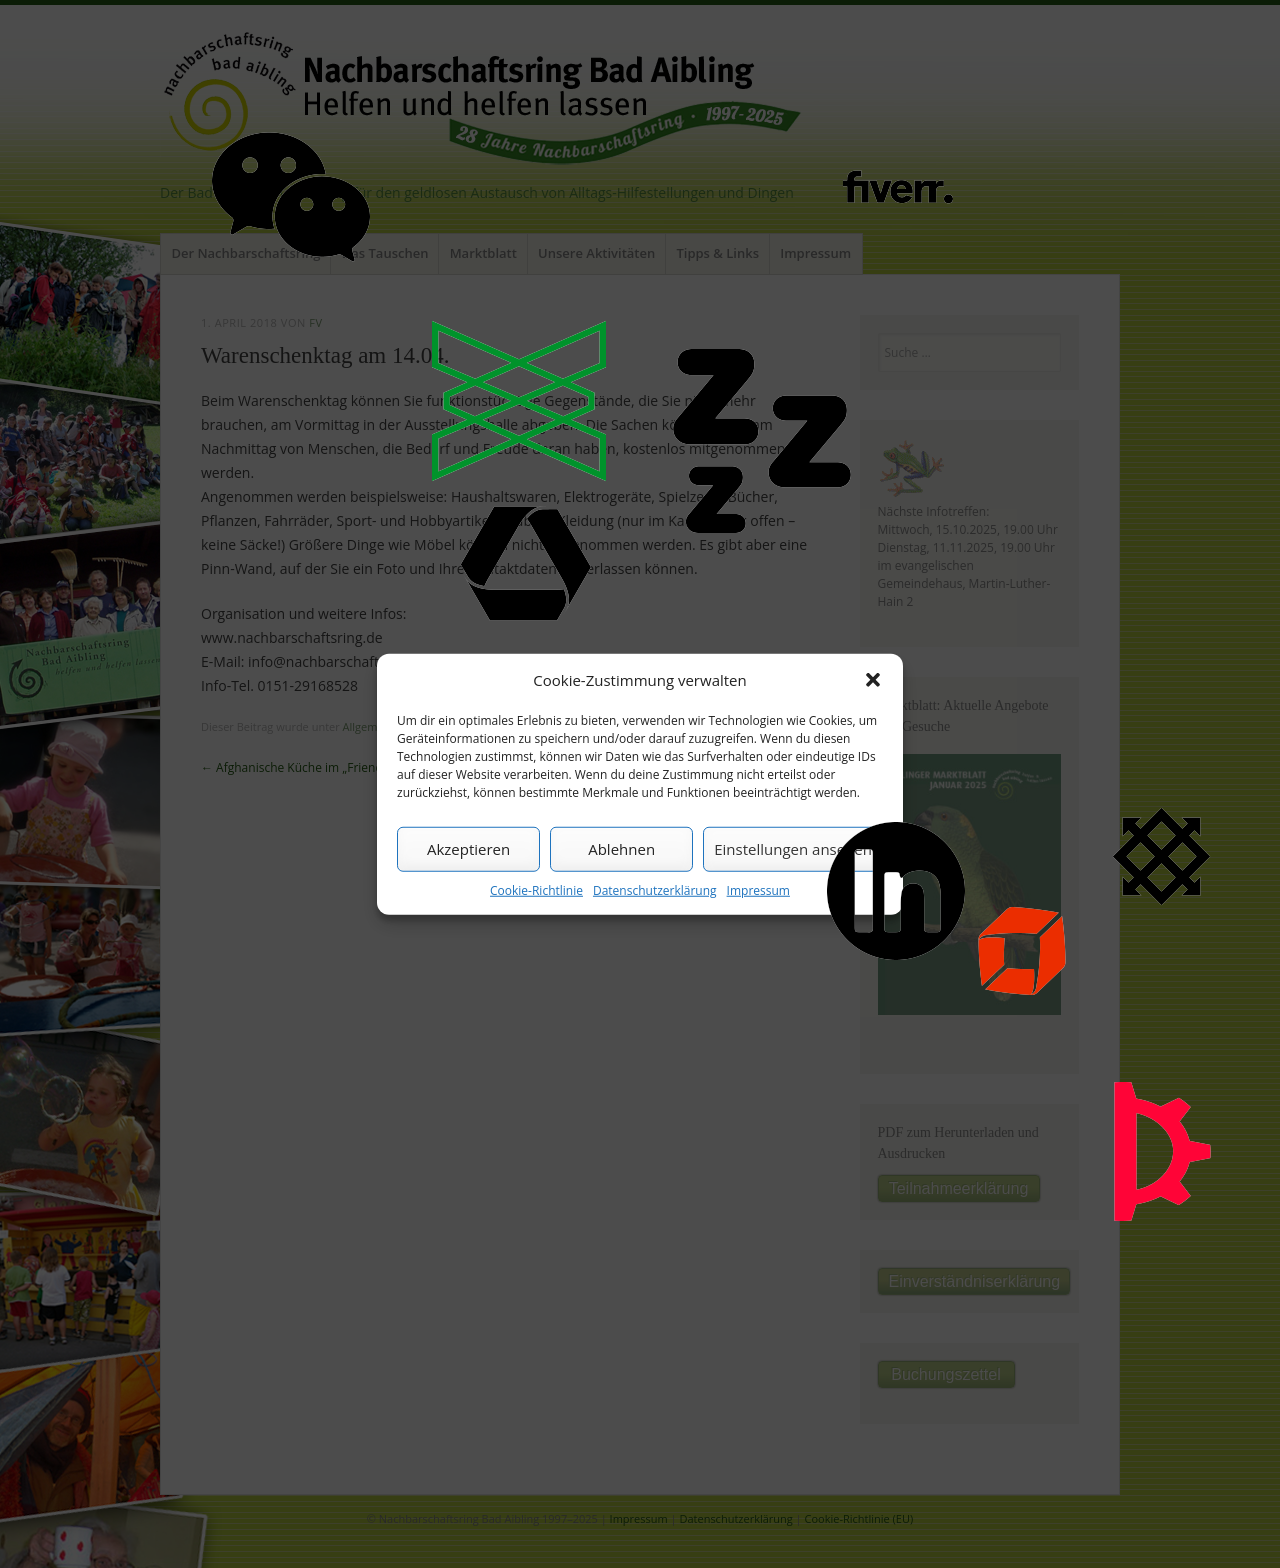 The width and height of the screenshot is (1280, 1568). I want to click on dynatrace application or service integration, so click(1022, 951).